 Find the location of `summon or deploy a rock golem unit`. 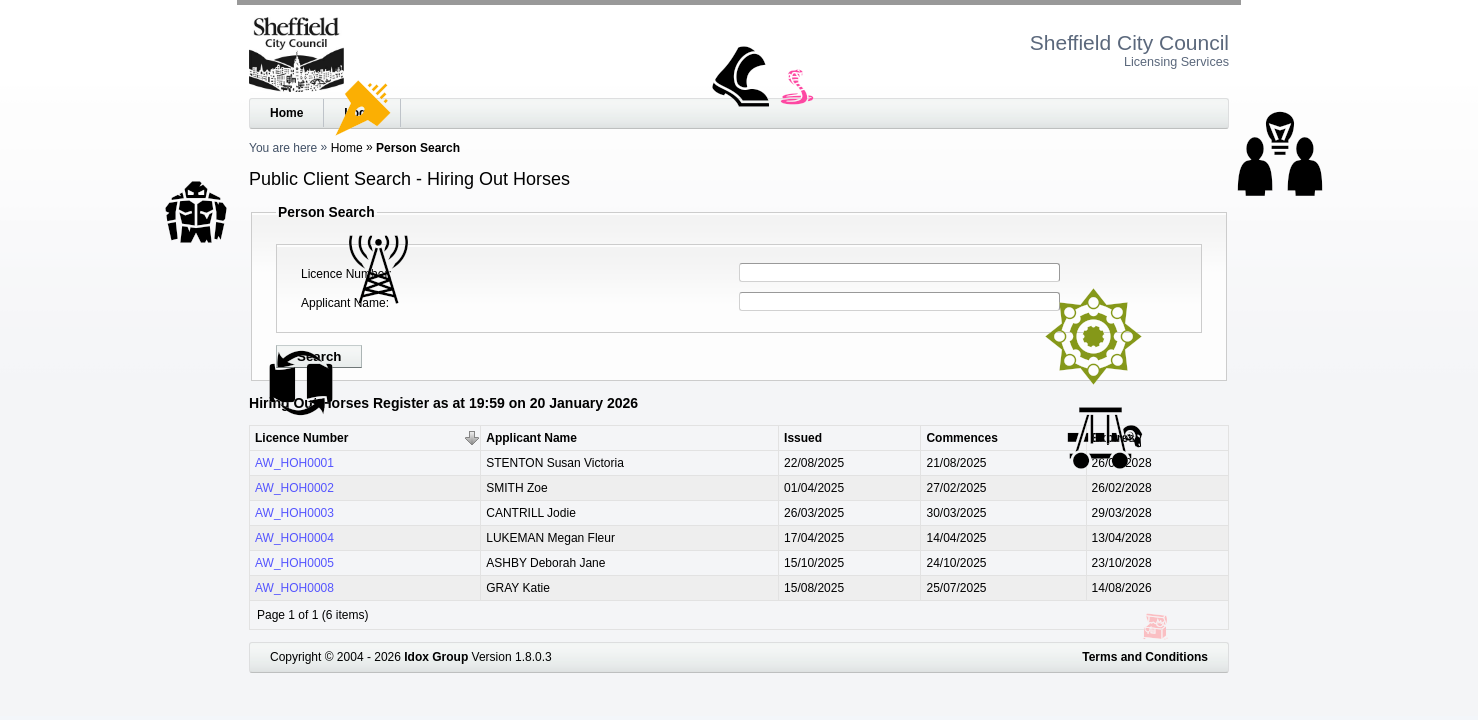

summon or deploy a rock golem unit is located at coordinates (196, 212).